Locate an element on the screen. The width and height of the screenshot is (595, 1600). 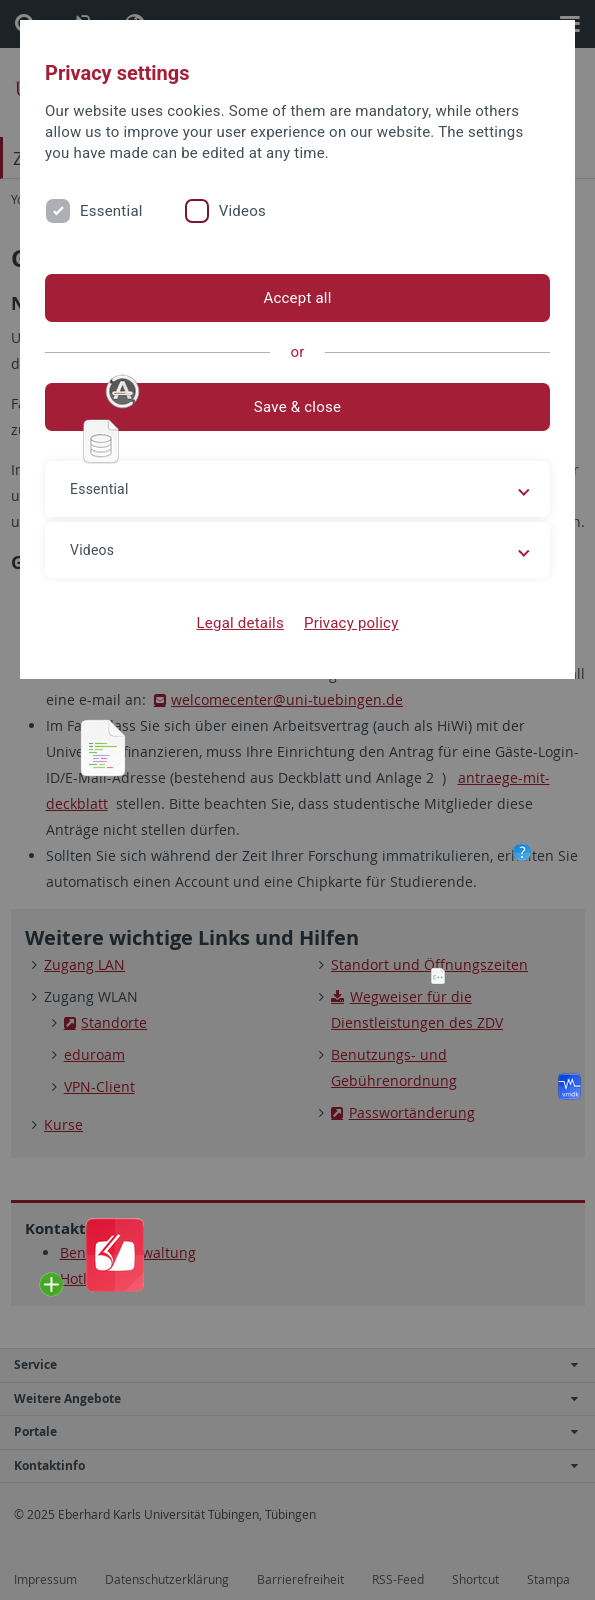
a C++ source code file is located at coordinates (438, 976).